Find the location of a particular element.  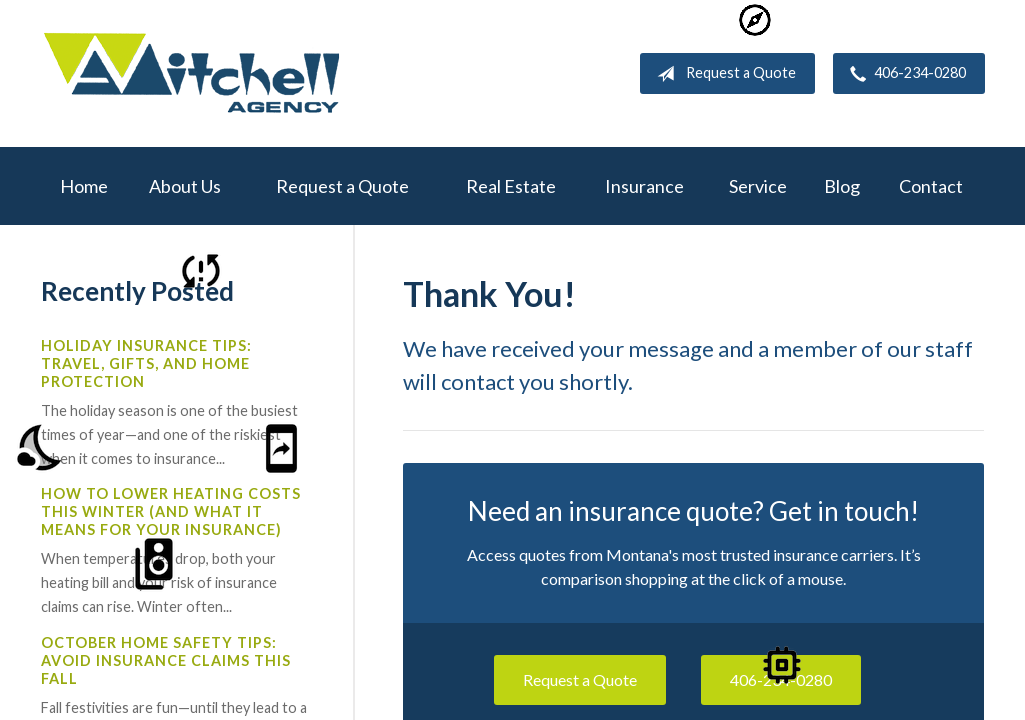

toggle dark mode or night theme is located at coordinates (42, 447).